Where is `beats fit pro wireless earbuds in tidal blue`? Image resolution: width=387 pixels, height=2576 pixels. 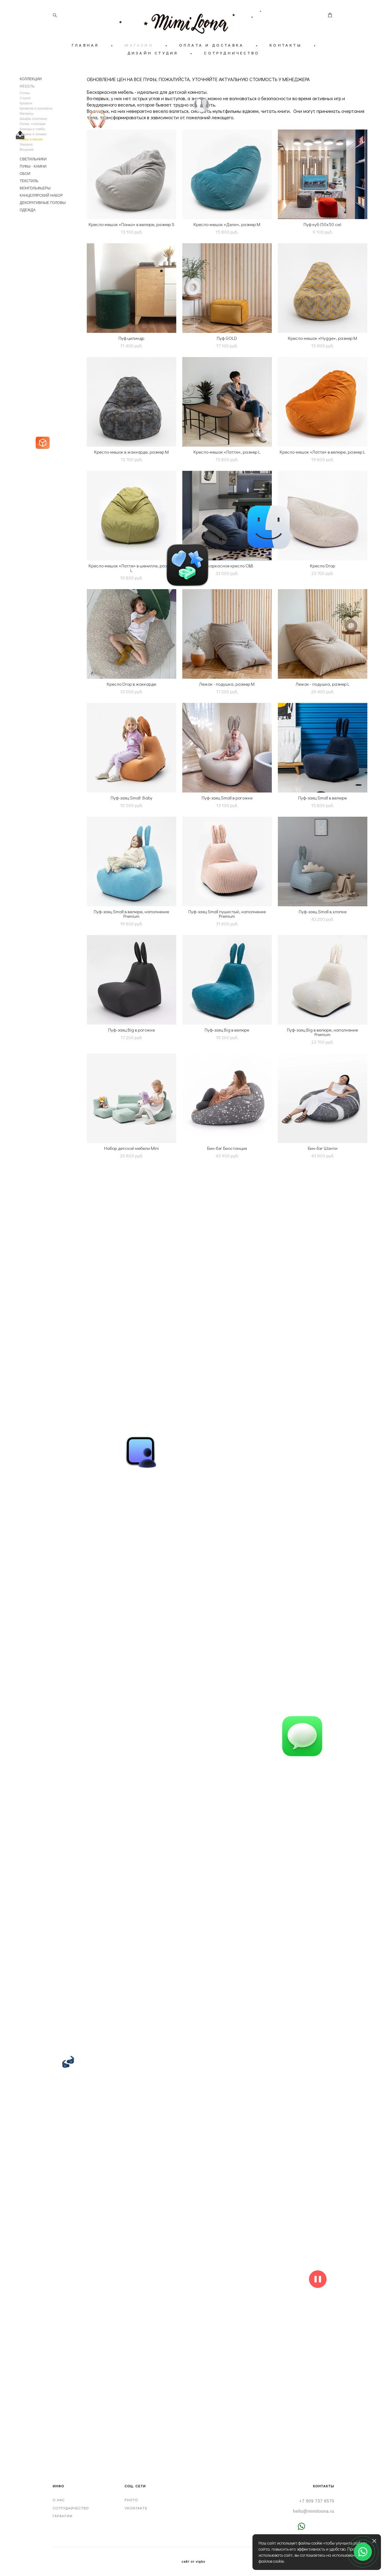 beats fit pro wireless earbuds in tidal blue is located at coordinates (68, 2062).